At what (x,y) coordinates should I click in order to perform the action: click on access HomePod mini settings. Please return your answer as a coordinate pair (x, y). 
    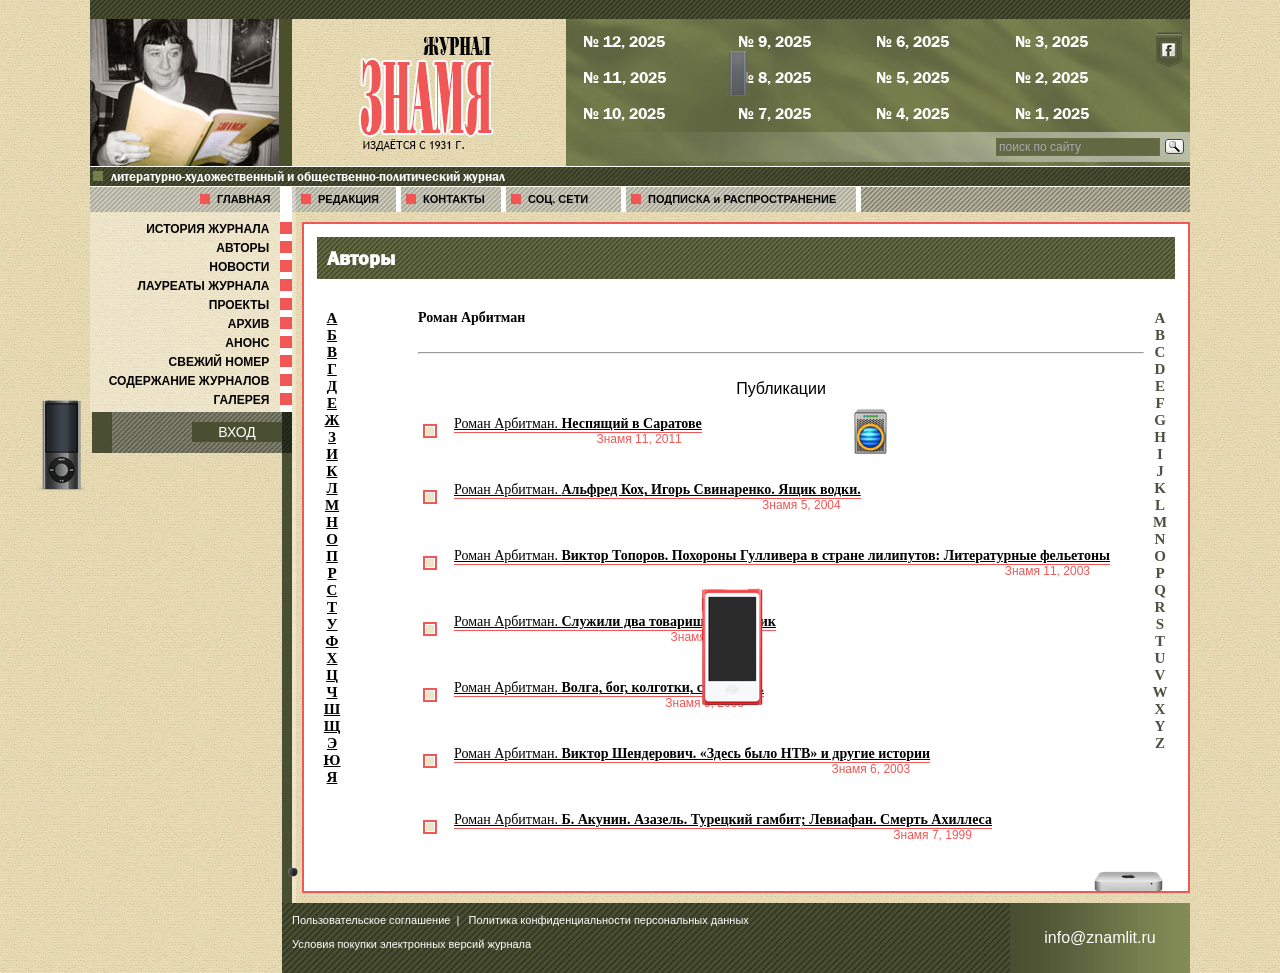
    Looking at the image, I should click on (293, 873).